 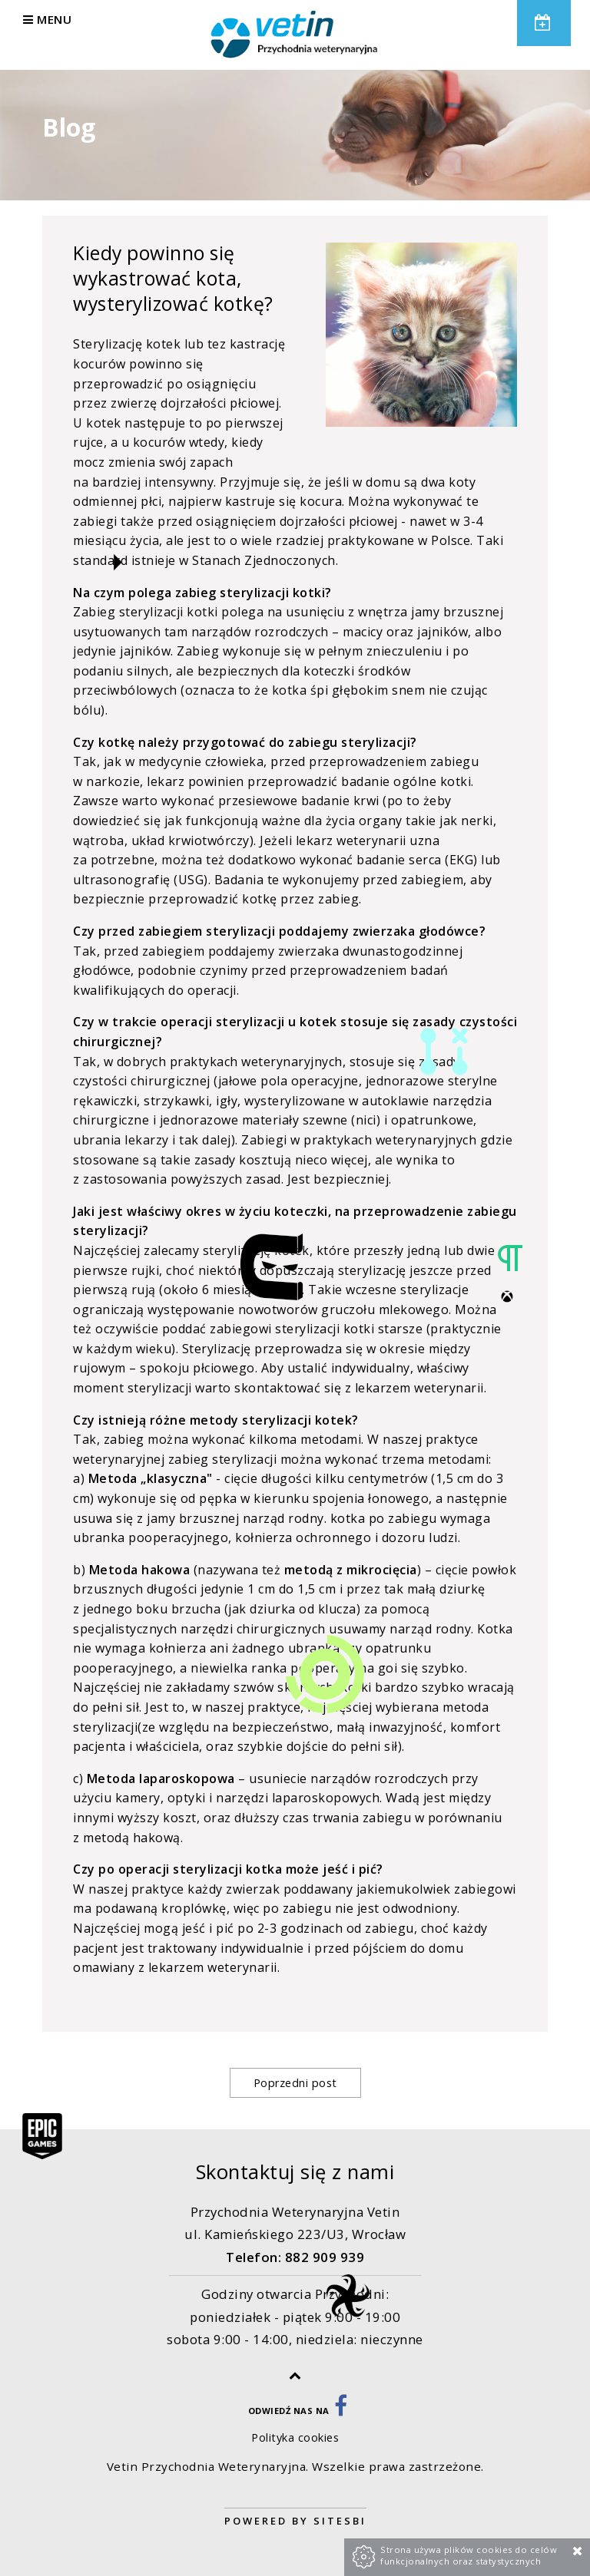 What do you see at coordinates (325, 1674) in the screenshot?
I see `turborepo logo - a build system for JavaScript and TypeScript codebases` at bounding box center [325, 1674].